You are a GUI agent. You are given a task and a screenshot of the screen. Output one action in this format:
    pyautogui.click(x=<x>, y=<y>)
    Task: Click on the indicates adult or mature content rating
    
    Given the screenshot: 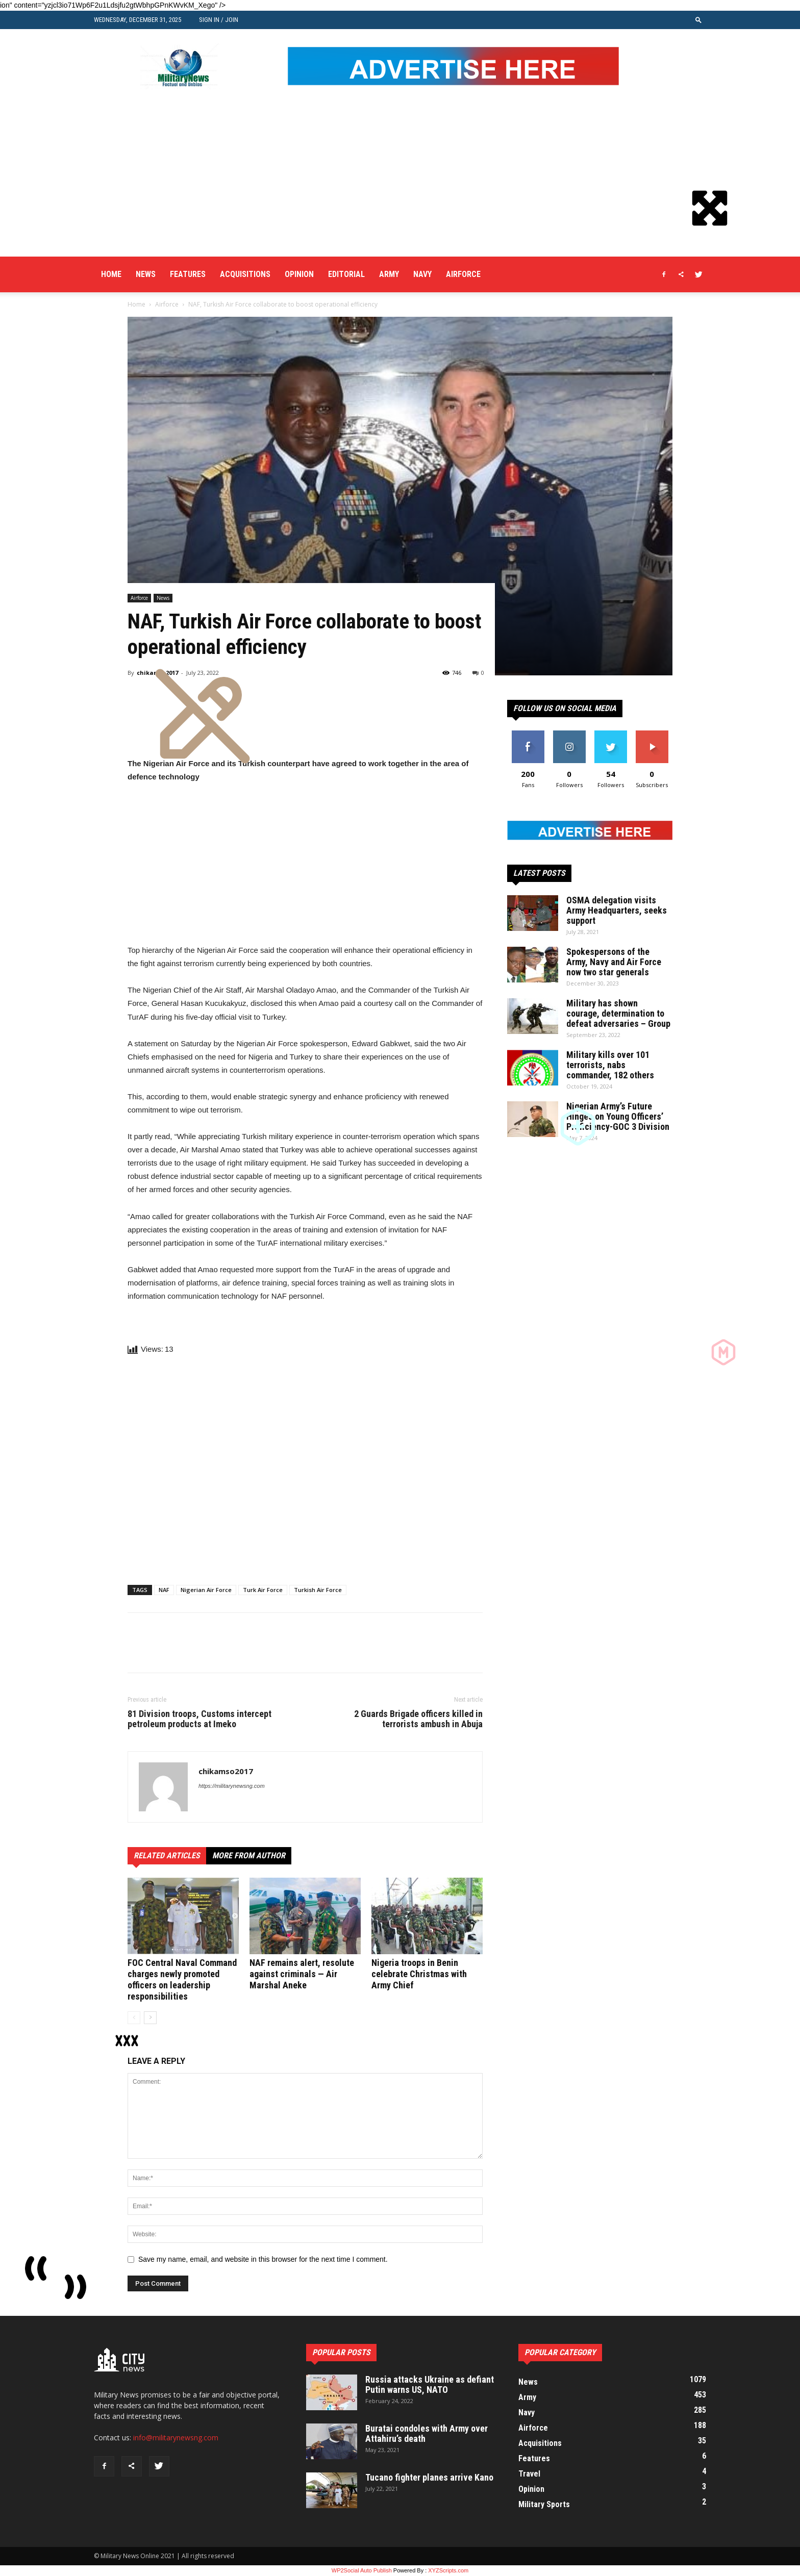 What is the action you would take?
    pyautogui.click(x=127, y=2040)
    